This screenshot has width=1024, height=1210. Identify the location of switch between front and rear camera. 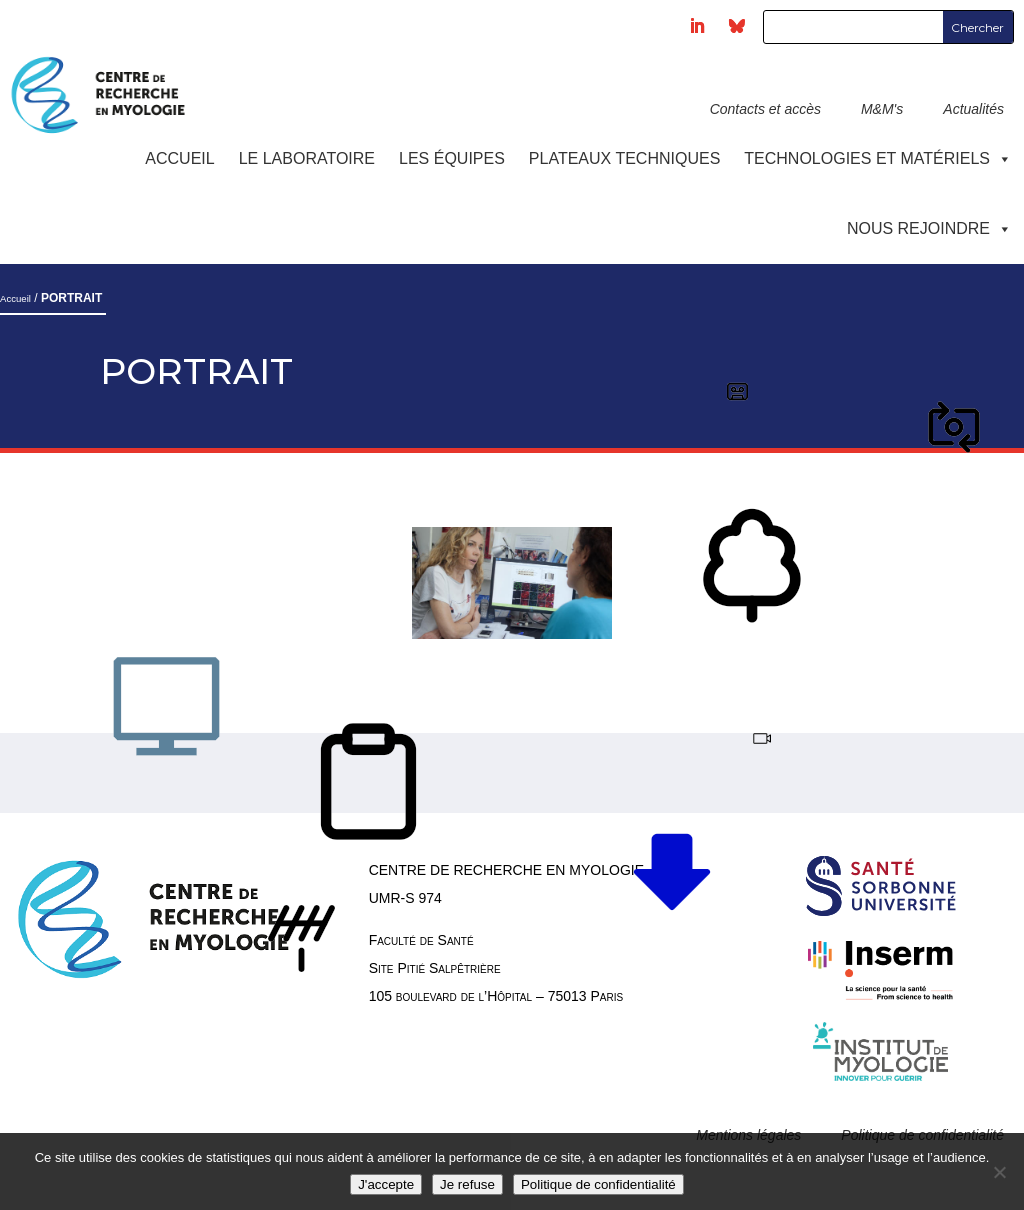
(954, 427).